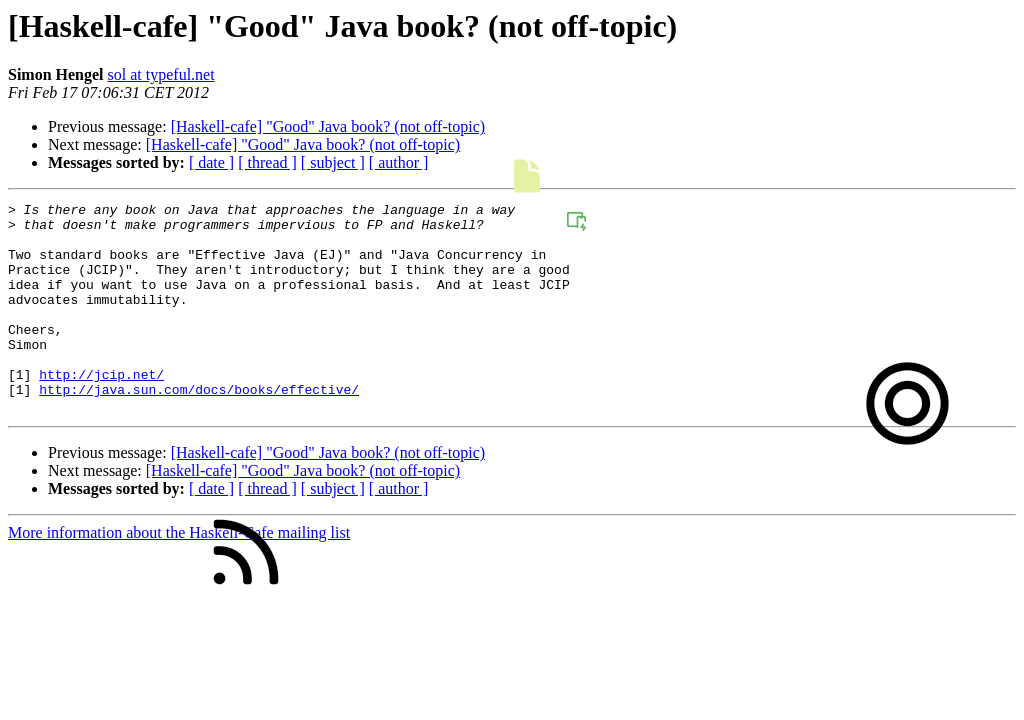  I want to click on view document or file, so click(527, 176).